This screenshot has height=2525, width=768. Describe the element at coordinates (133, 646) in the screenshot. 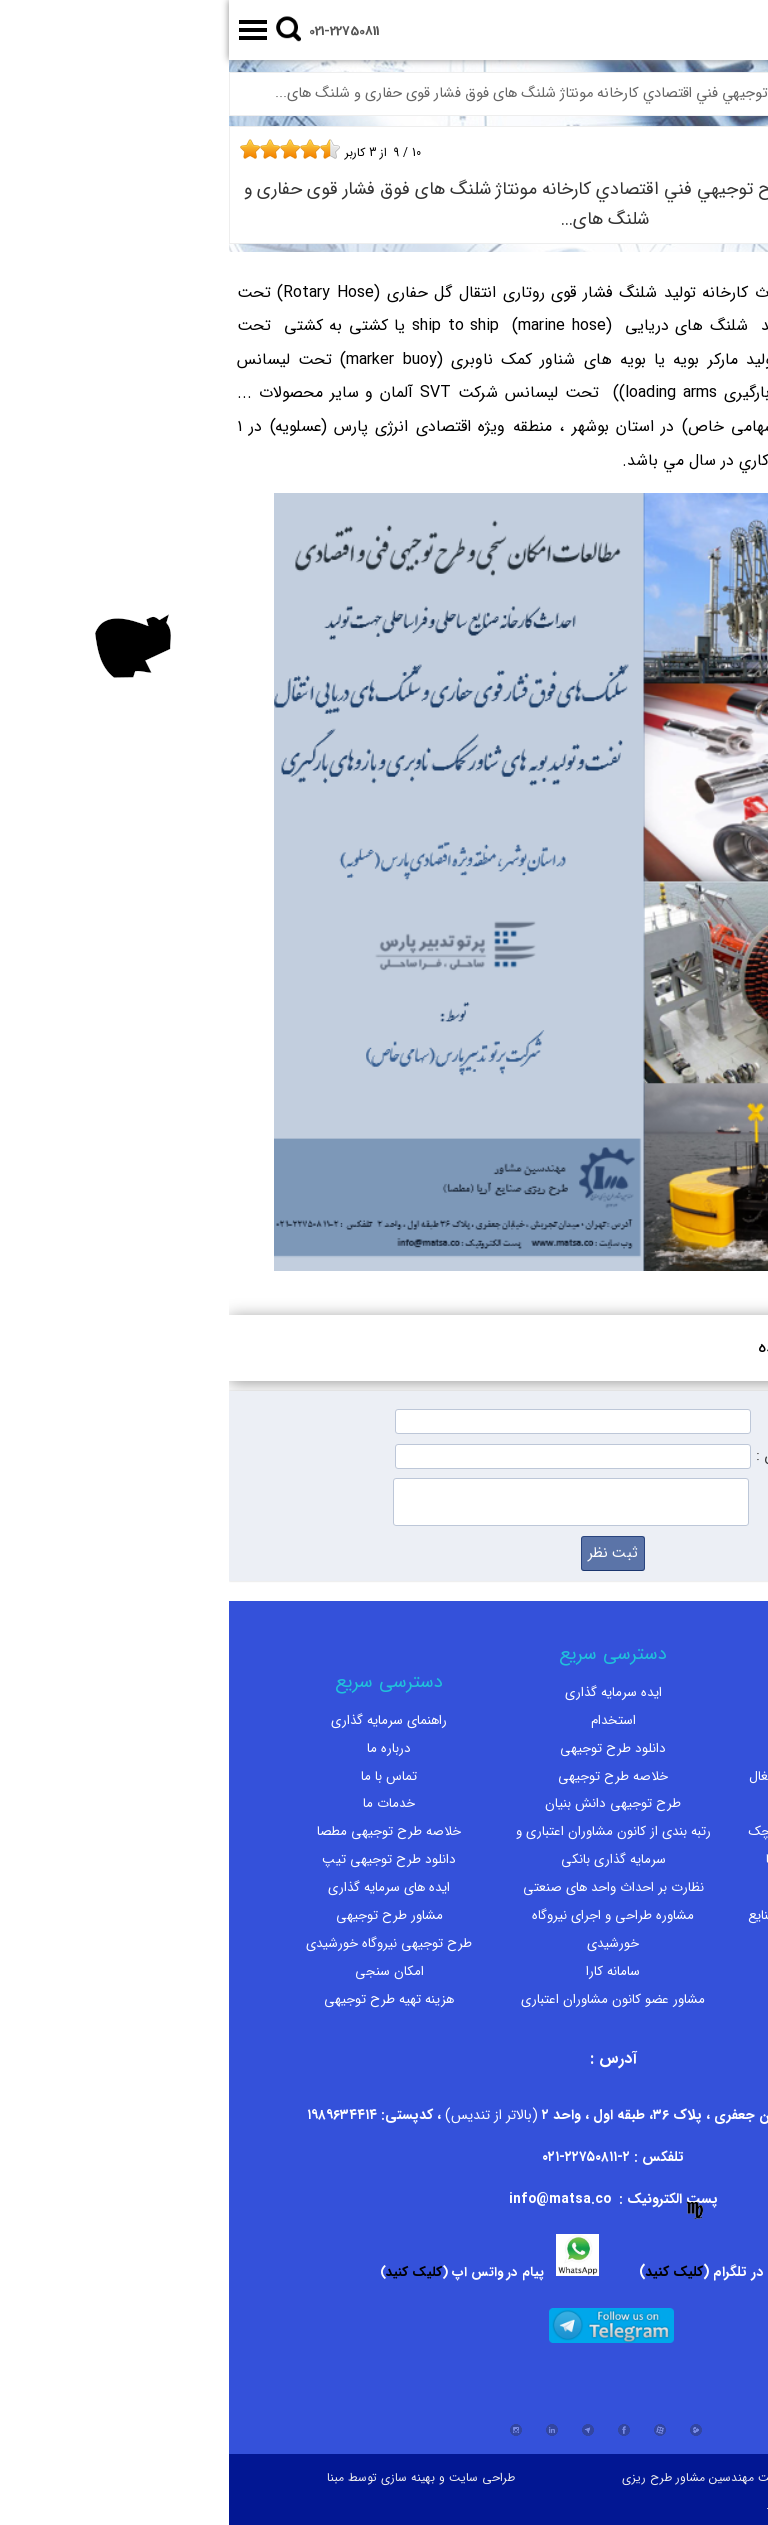

I see `select cambodia as your country or region` at that location.